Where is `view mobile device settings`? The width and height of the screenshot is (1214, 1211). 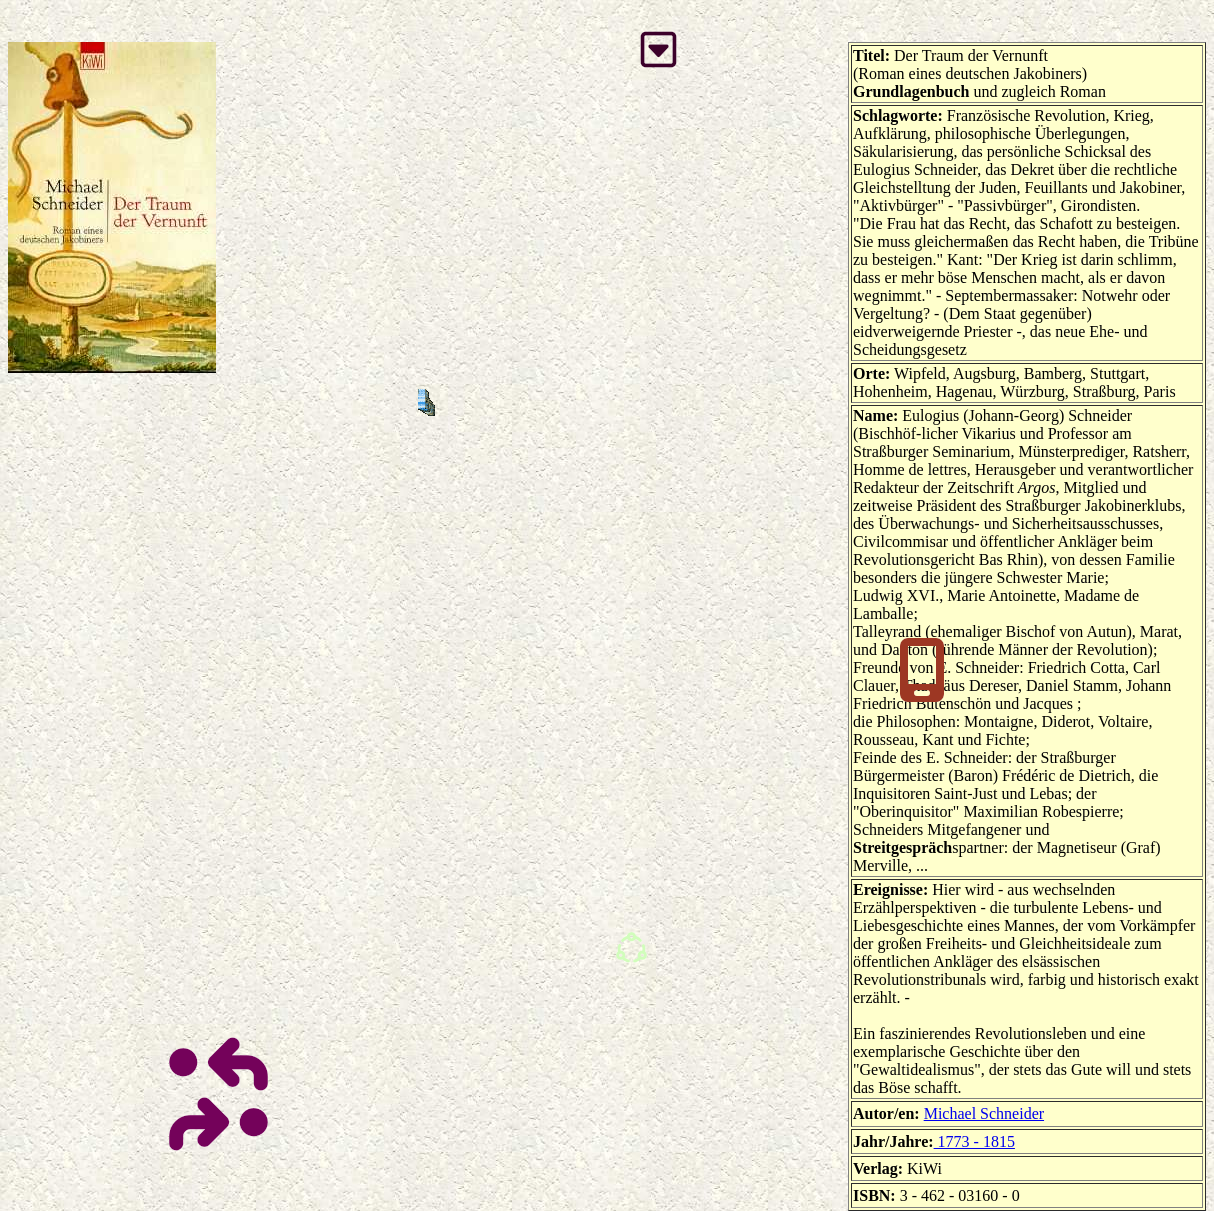
view mobile device settings is located at coordinates (922, 670).